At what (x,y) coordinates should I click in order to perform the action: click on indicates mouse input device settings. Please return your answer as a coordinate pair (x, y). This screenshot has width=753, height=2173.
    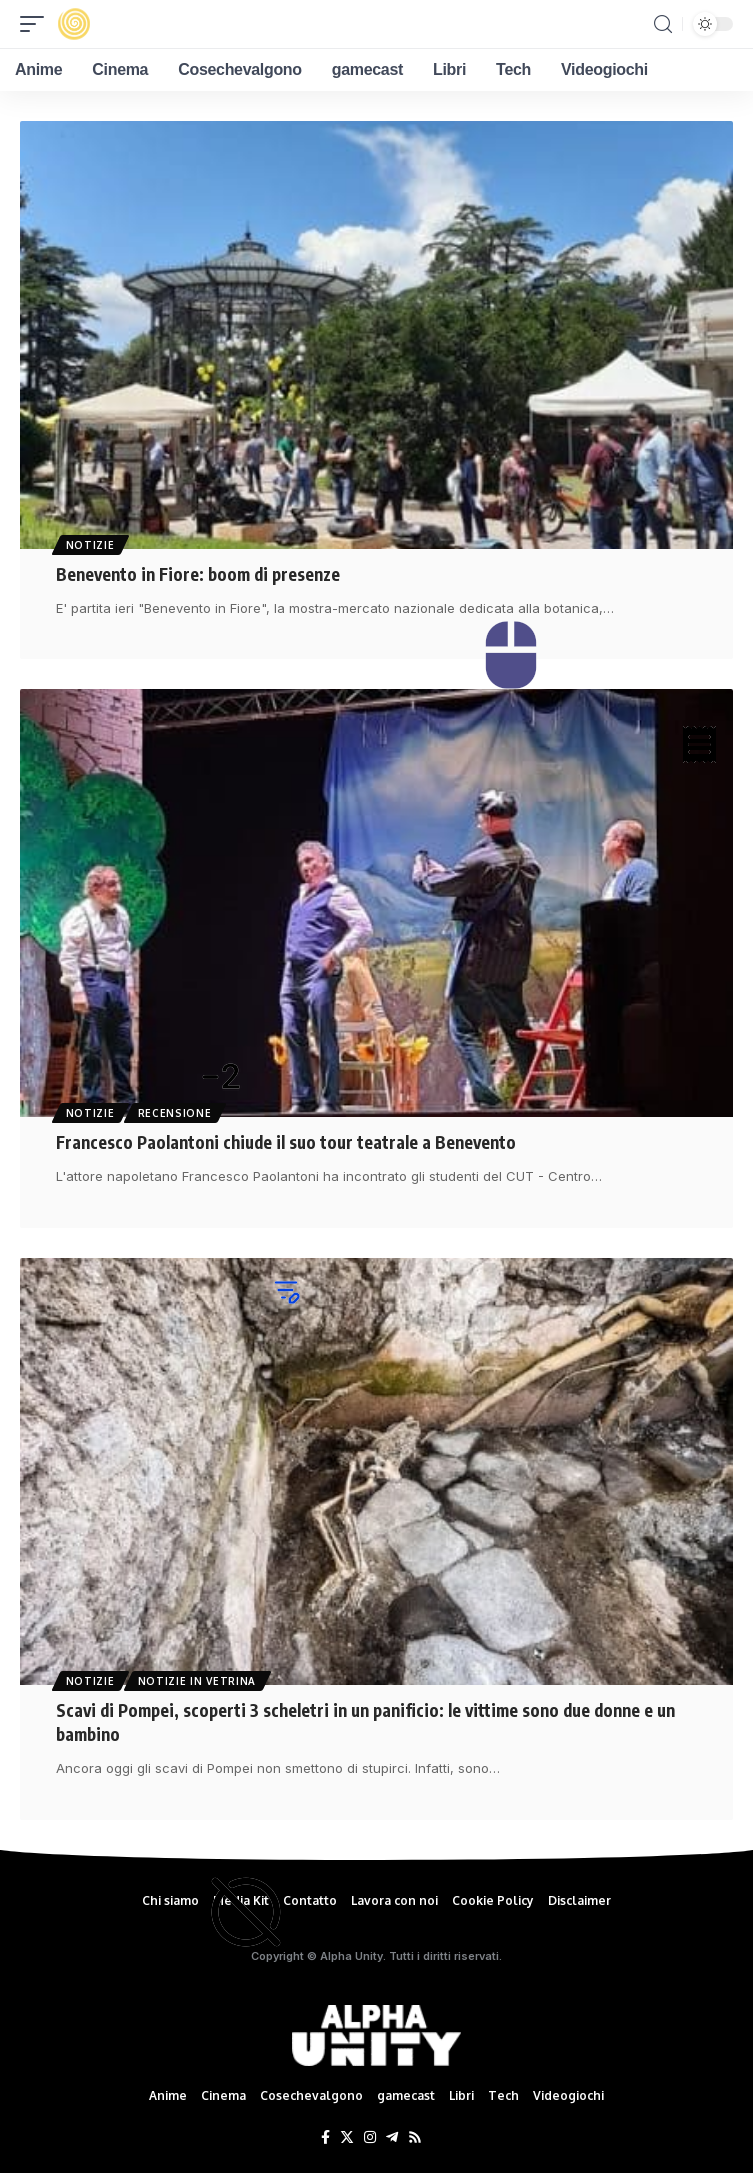
    Looking at the image, I should click on (511, 655).